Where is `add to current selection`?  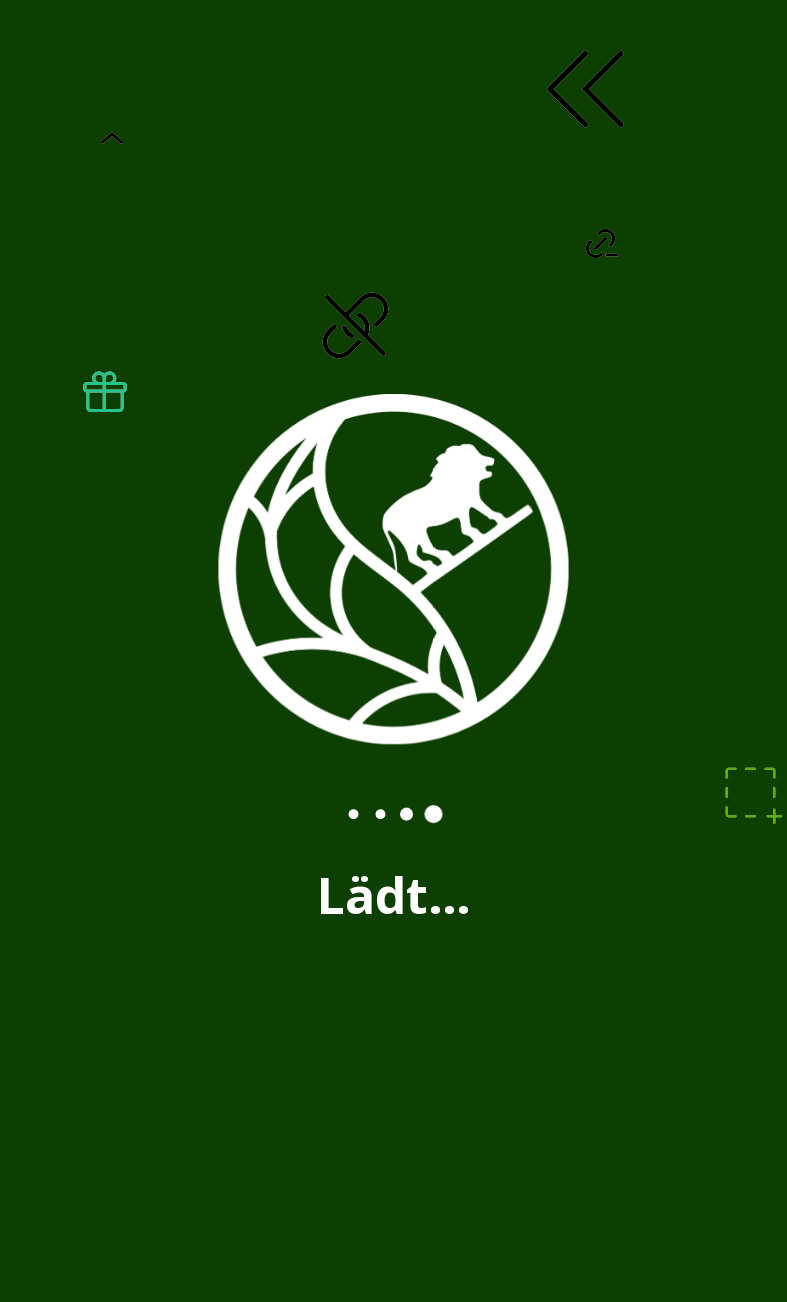 add to current selection is located at coordinates (750, 792).